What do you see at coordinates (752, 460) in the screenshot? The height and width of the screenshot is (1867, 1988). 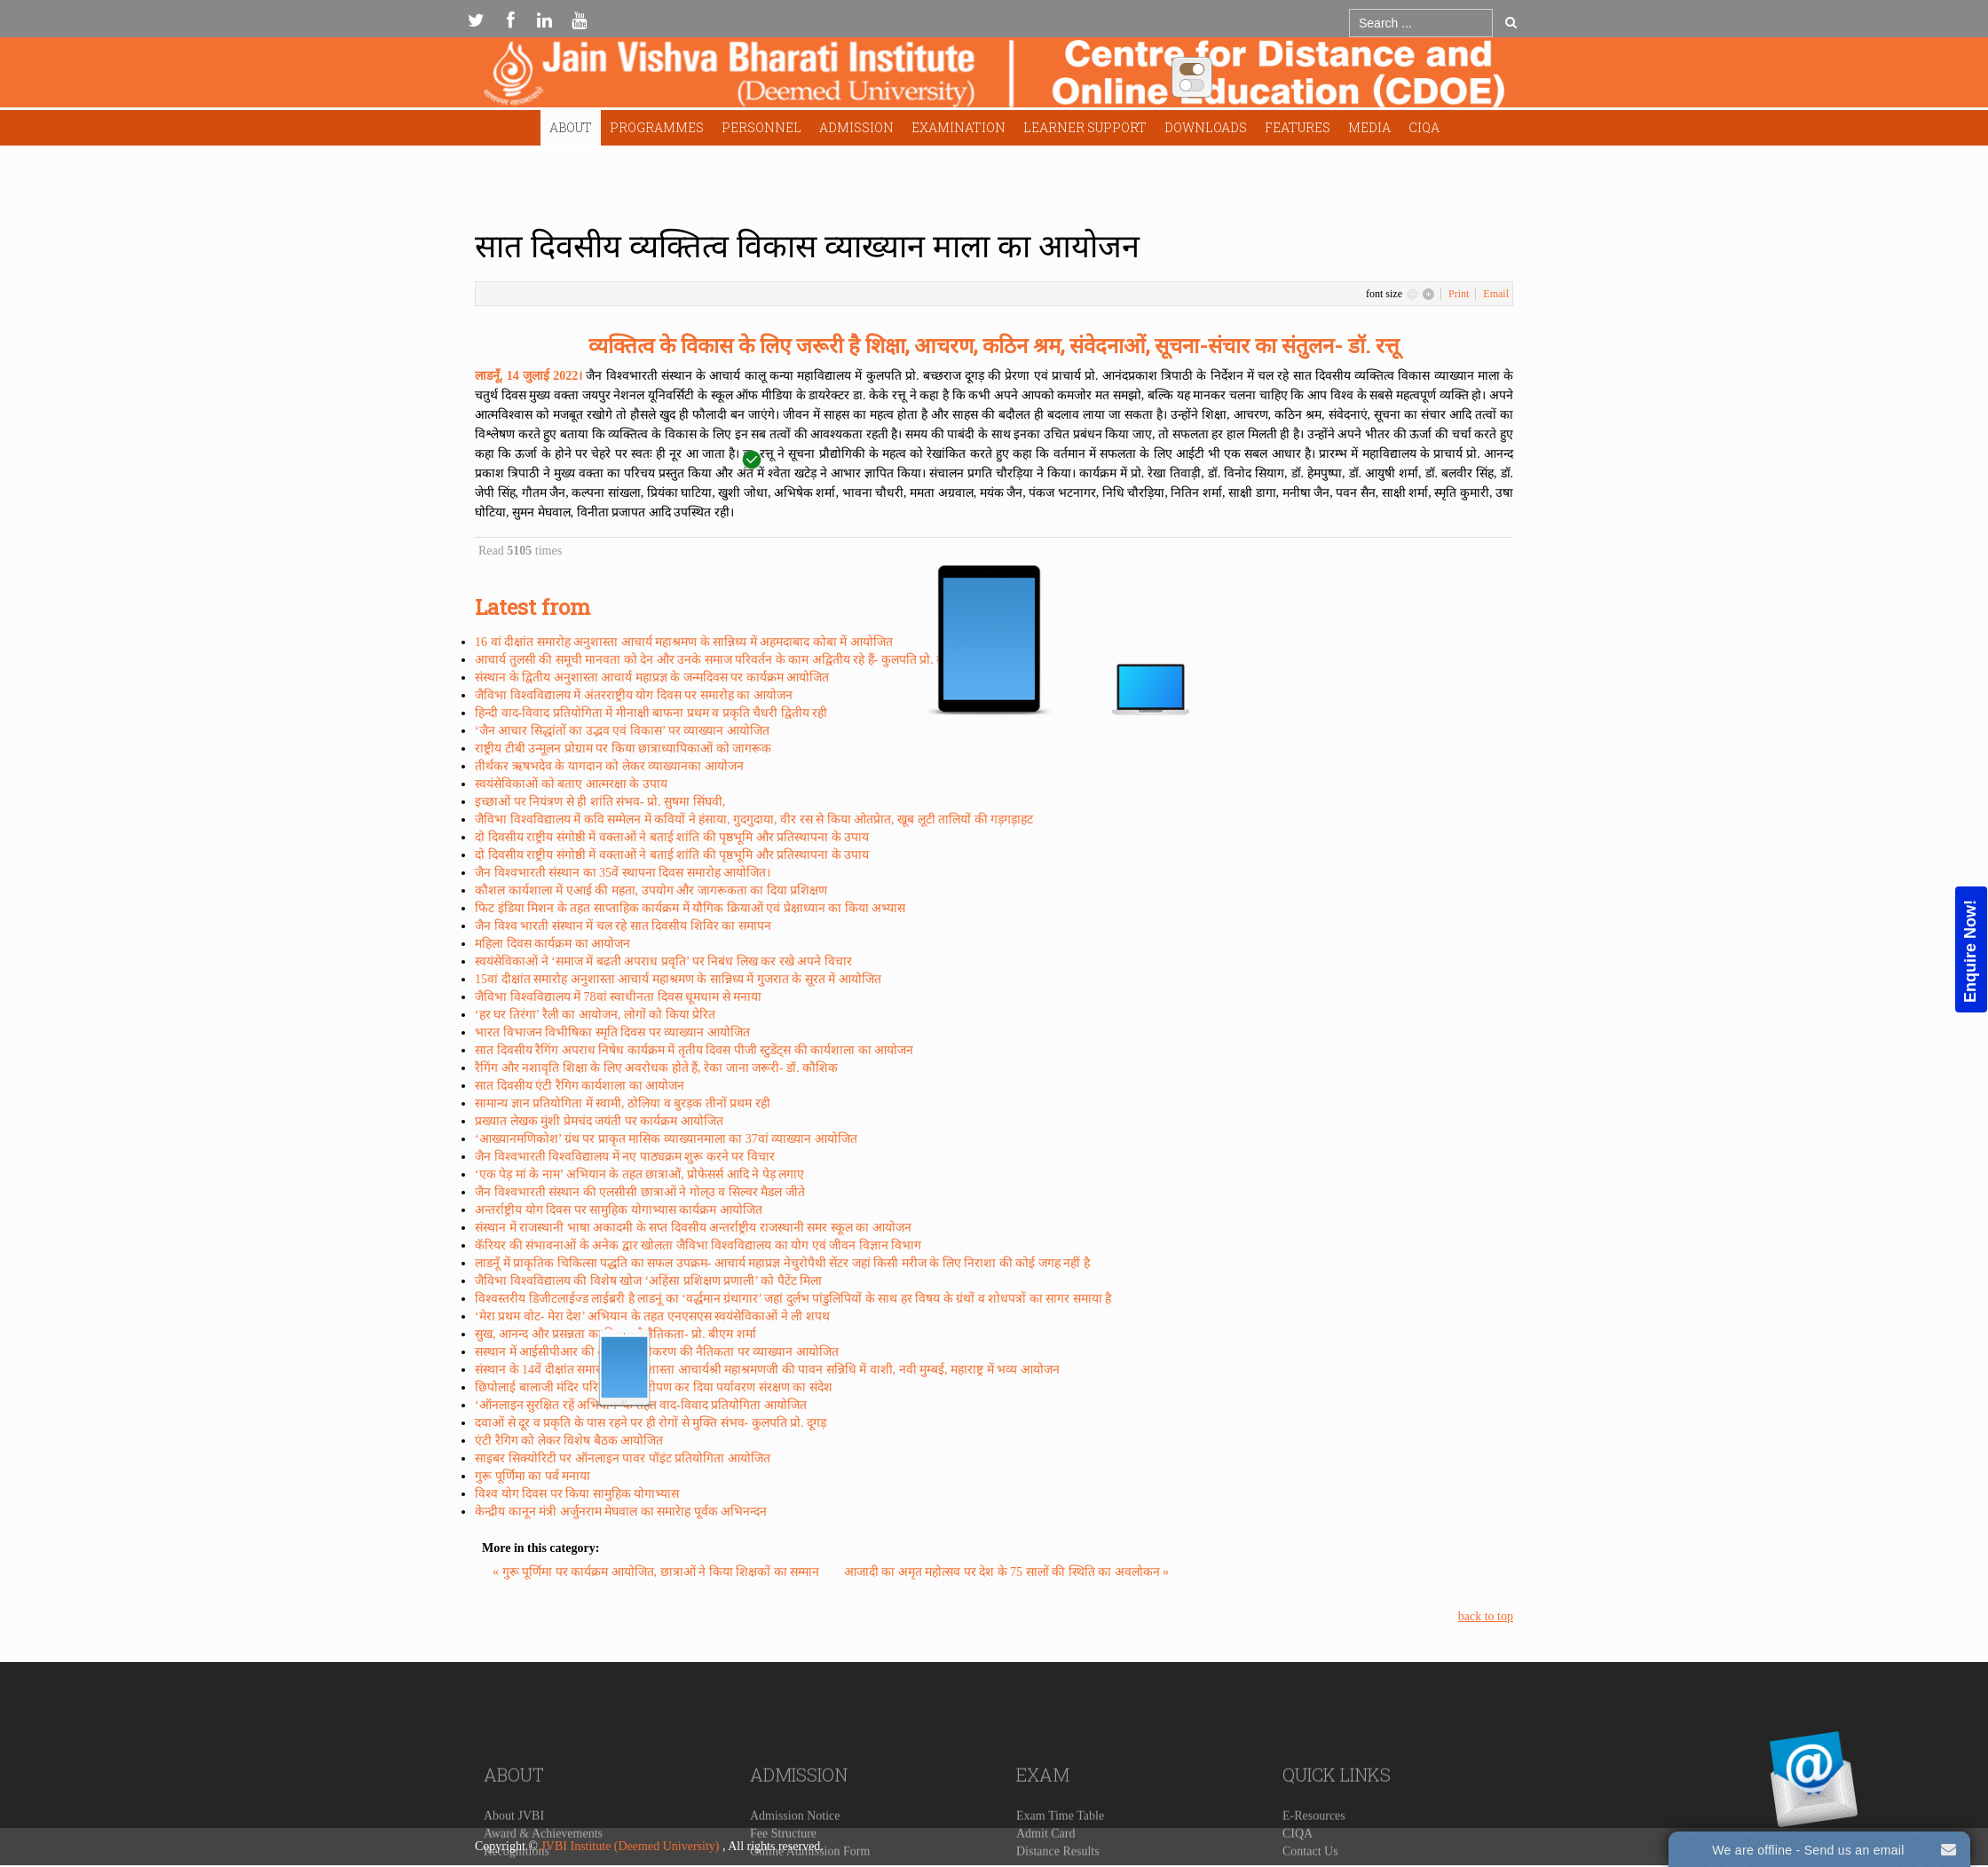 I see `indicates file has been successfully synced` at bounding box center [752, 460].